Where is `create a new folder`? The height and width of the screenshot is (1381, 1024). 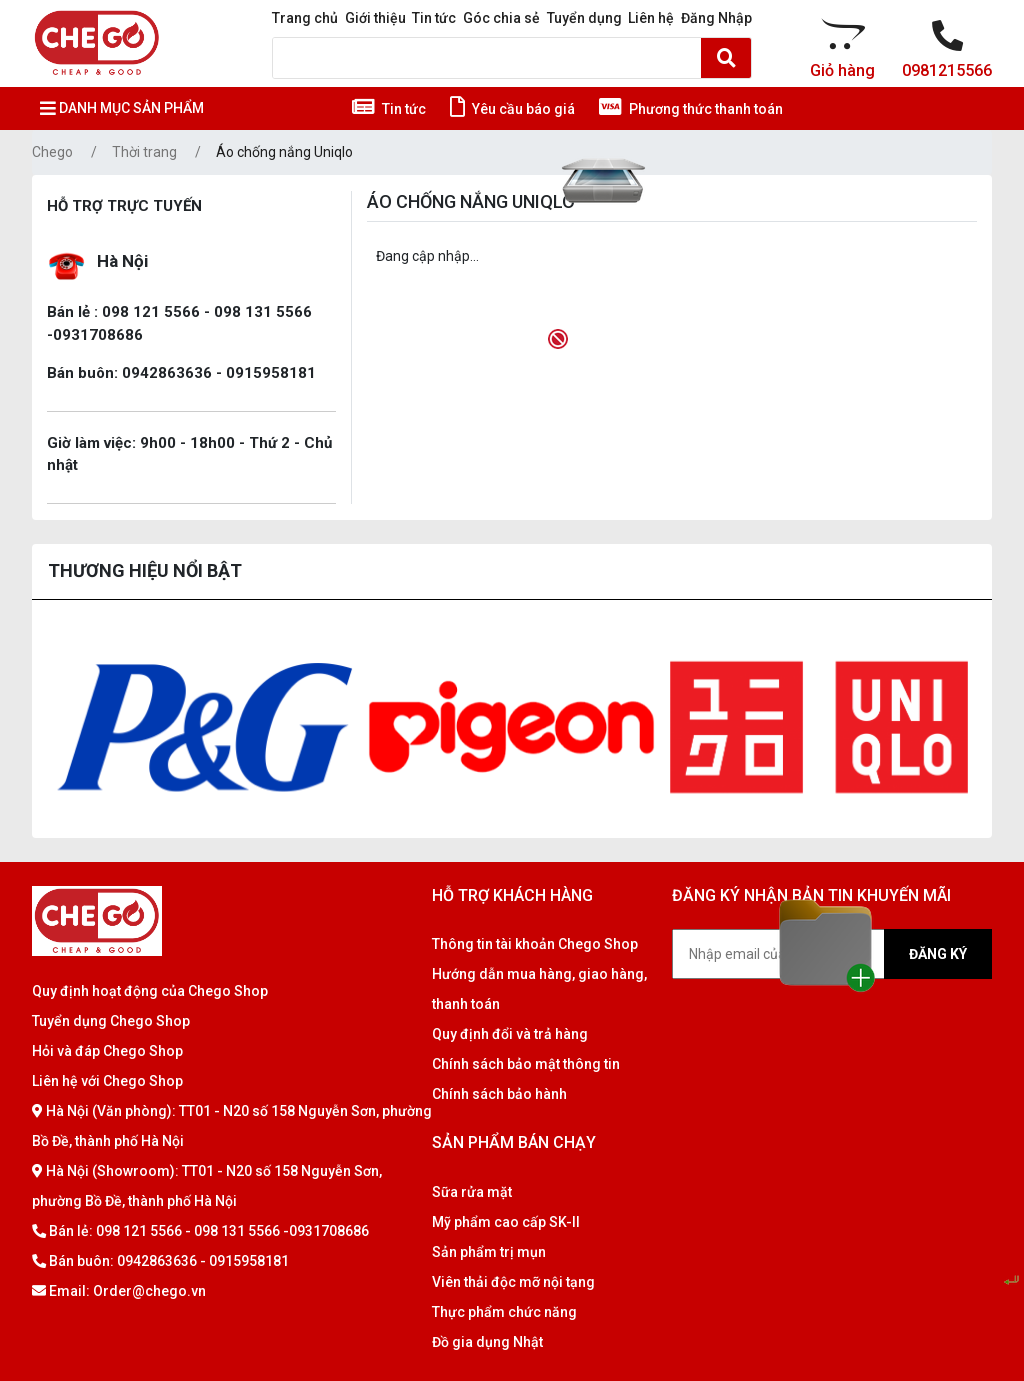
create a new folder is located at coordinates (825, 942).